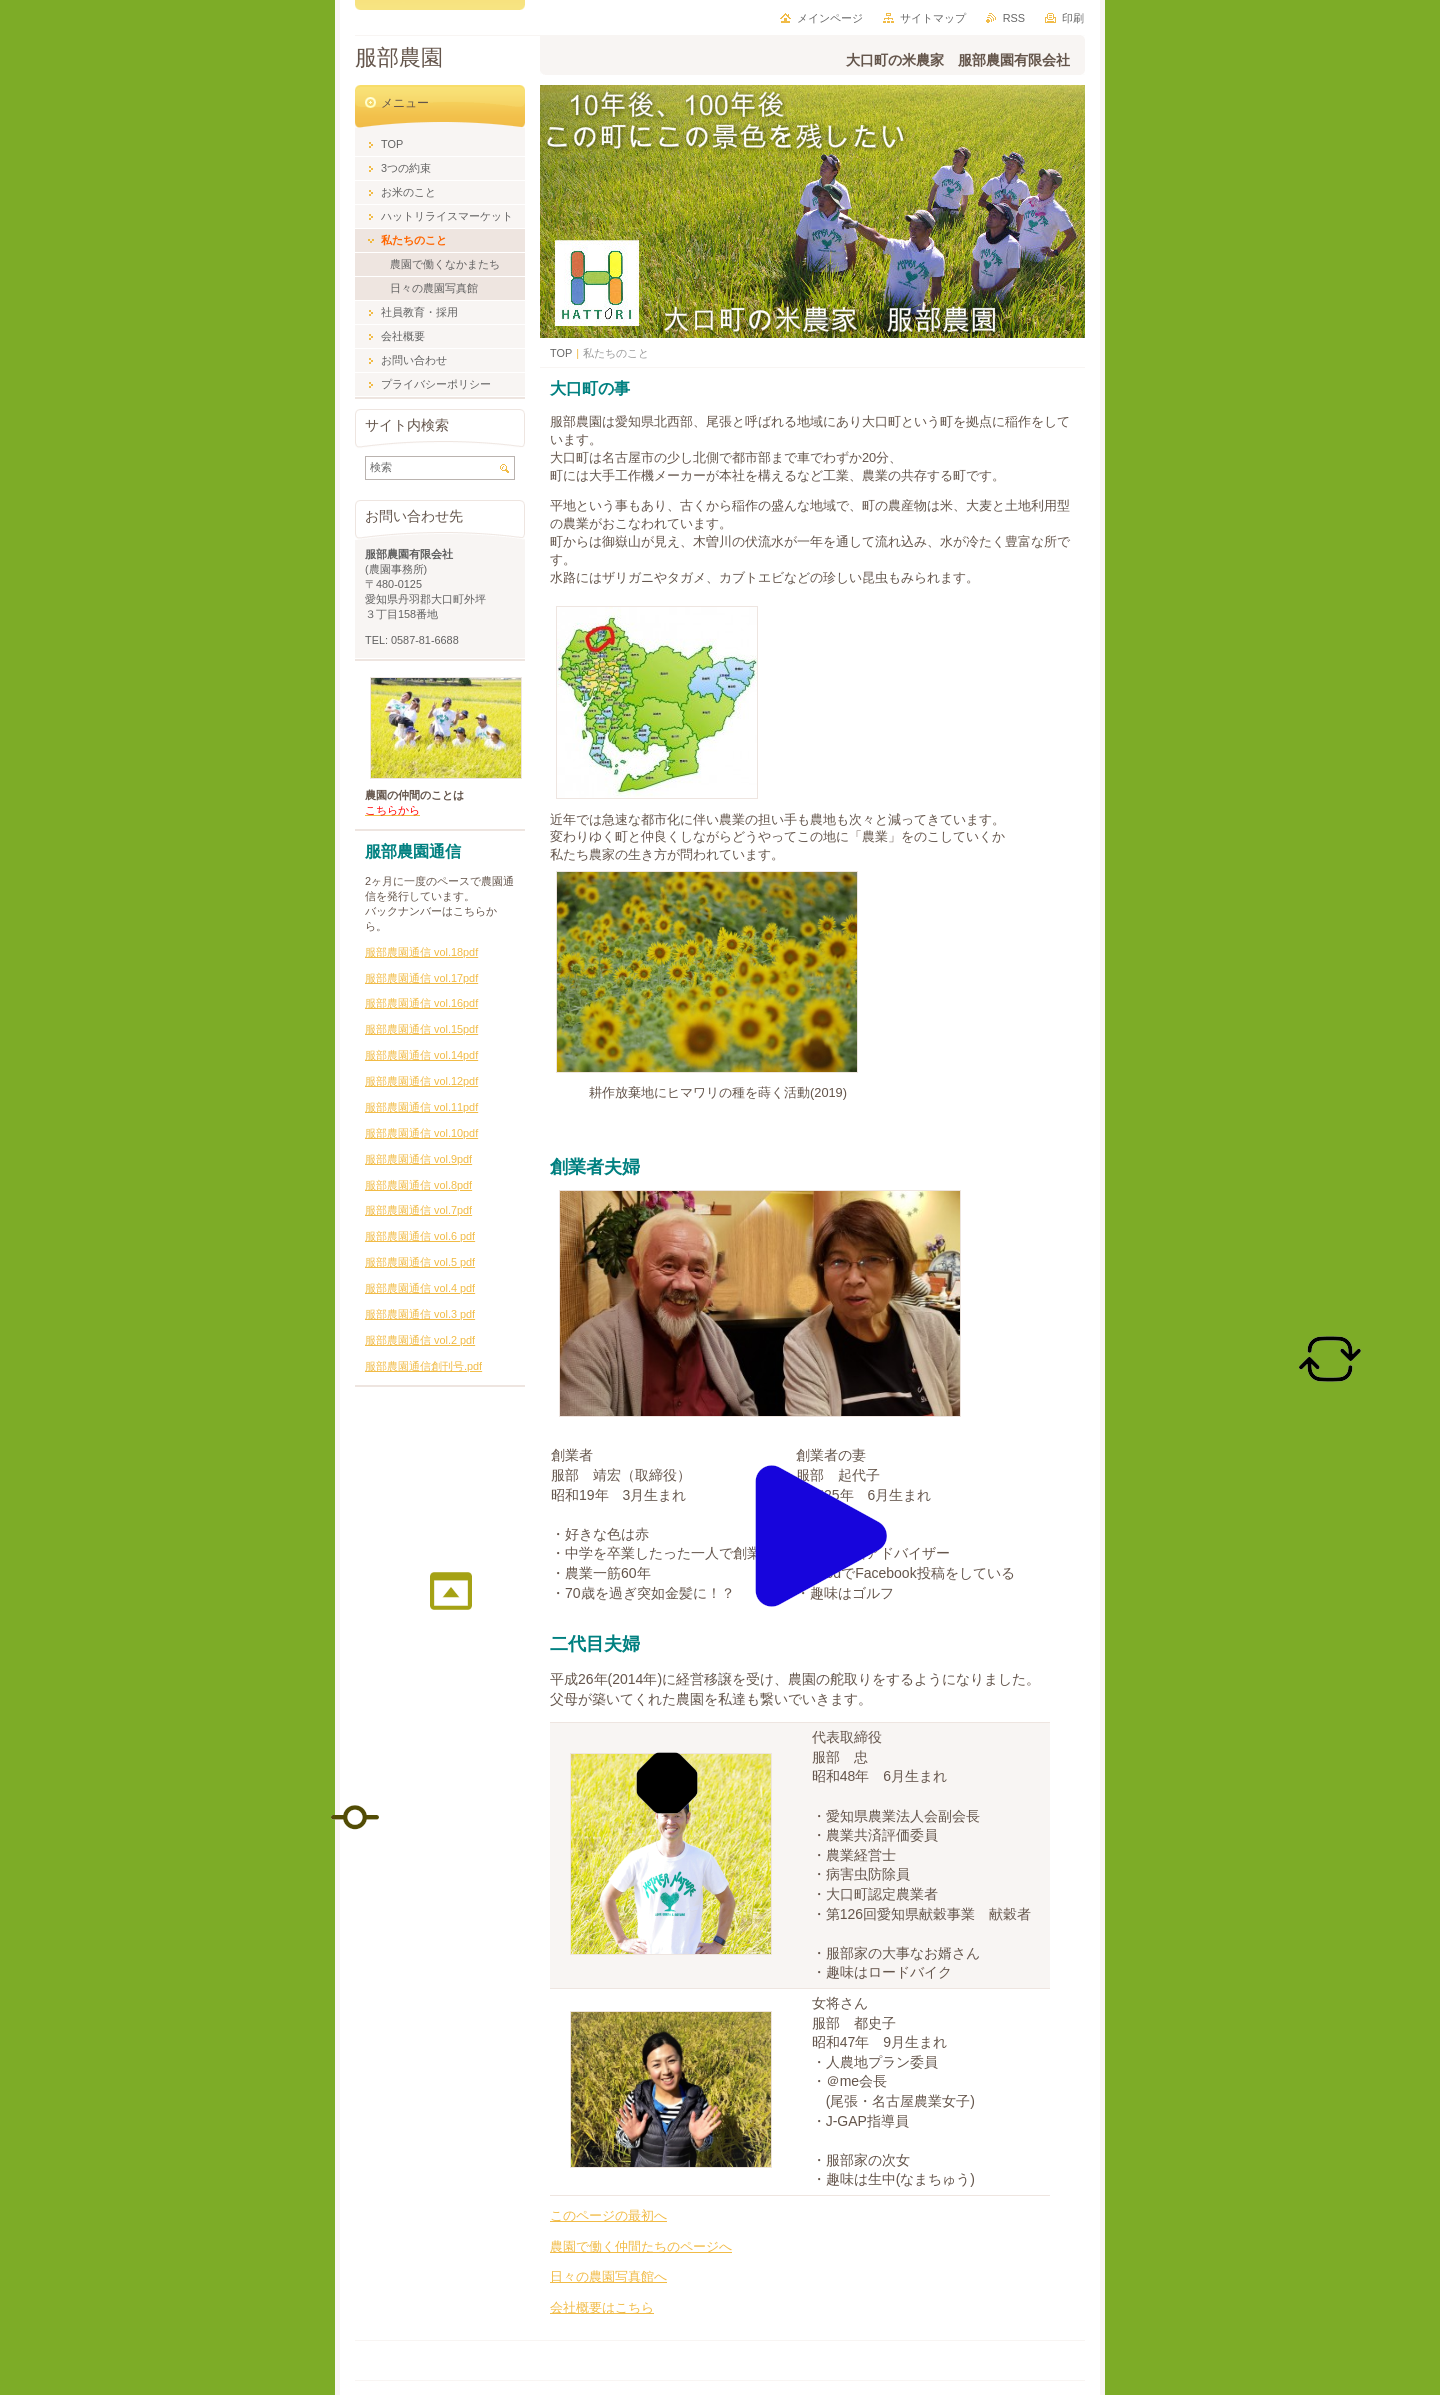 This screenshot has height=2395, width=1440. What do you see at coordinates (1330, 1359) in the screenshot?
I see `refresh or reload content` at bounding box center [1330, 1359].